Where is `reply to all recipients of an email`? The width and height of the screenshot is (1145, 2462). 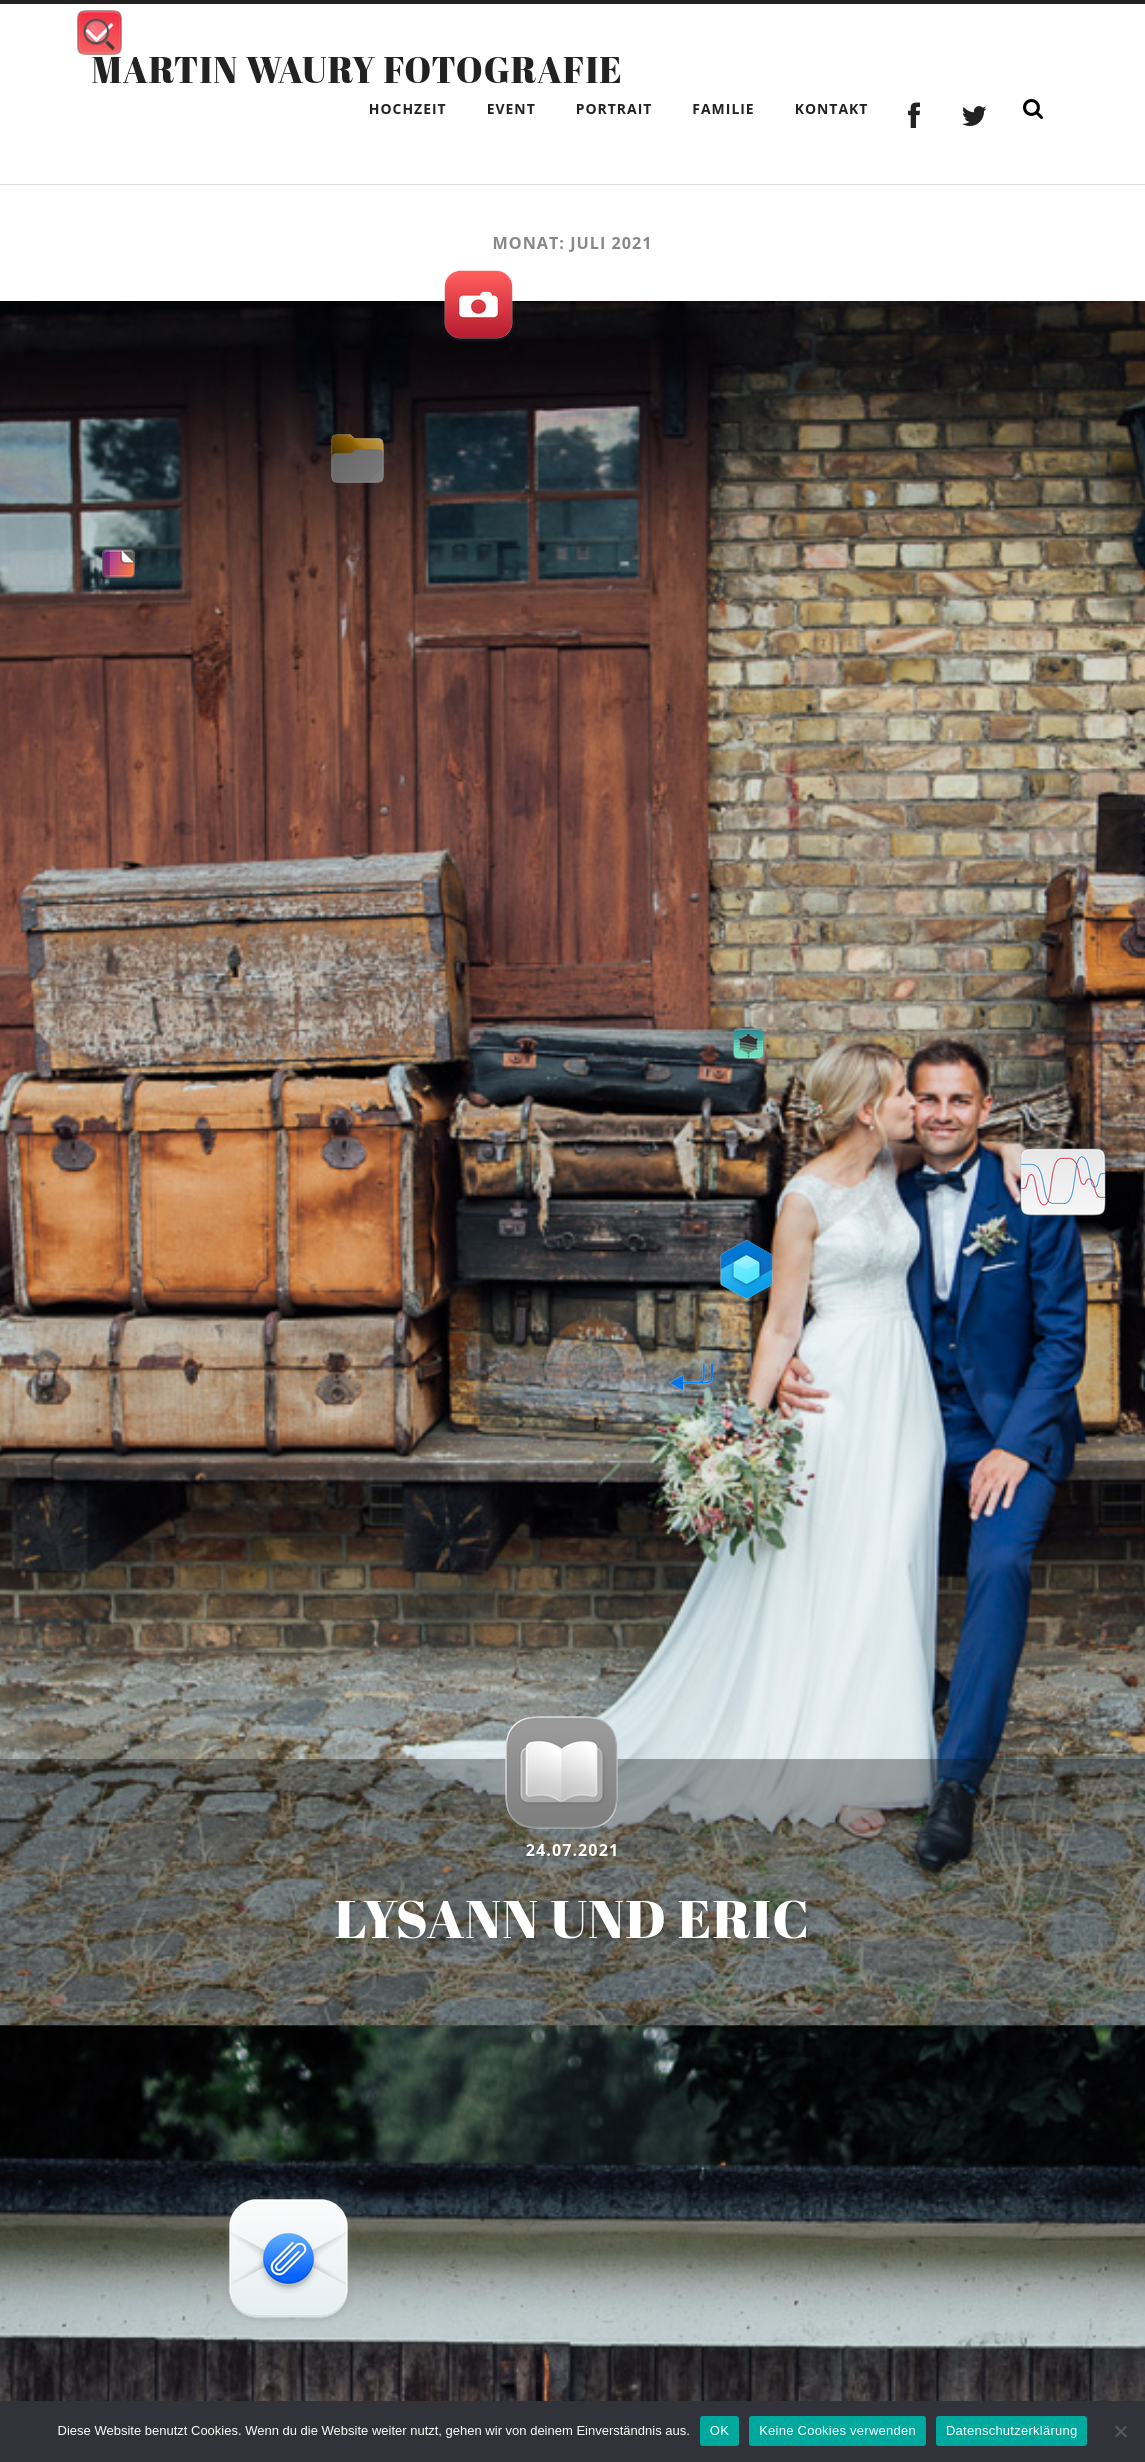 reply to all recipients of an email is located at coordinates (690, 1373).